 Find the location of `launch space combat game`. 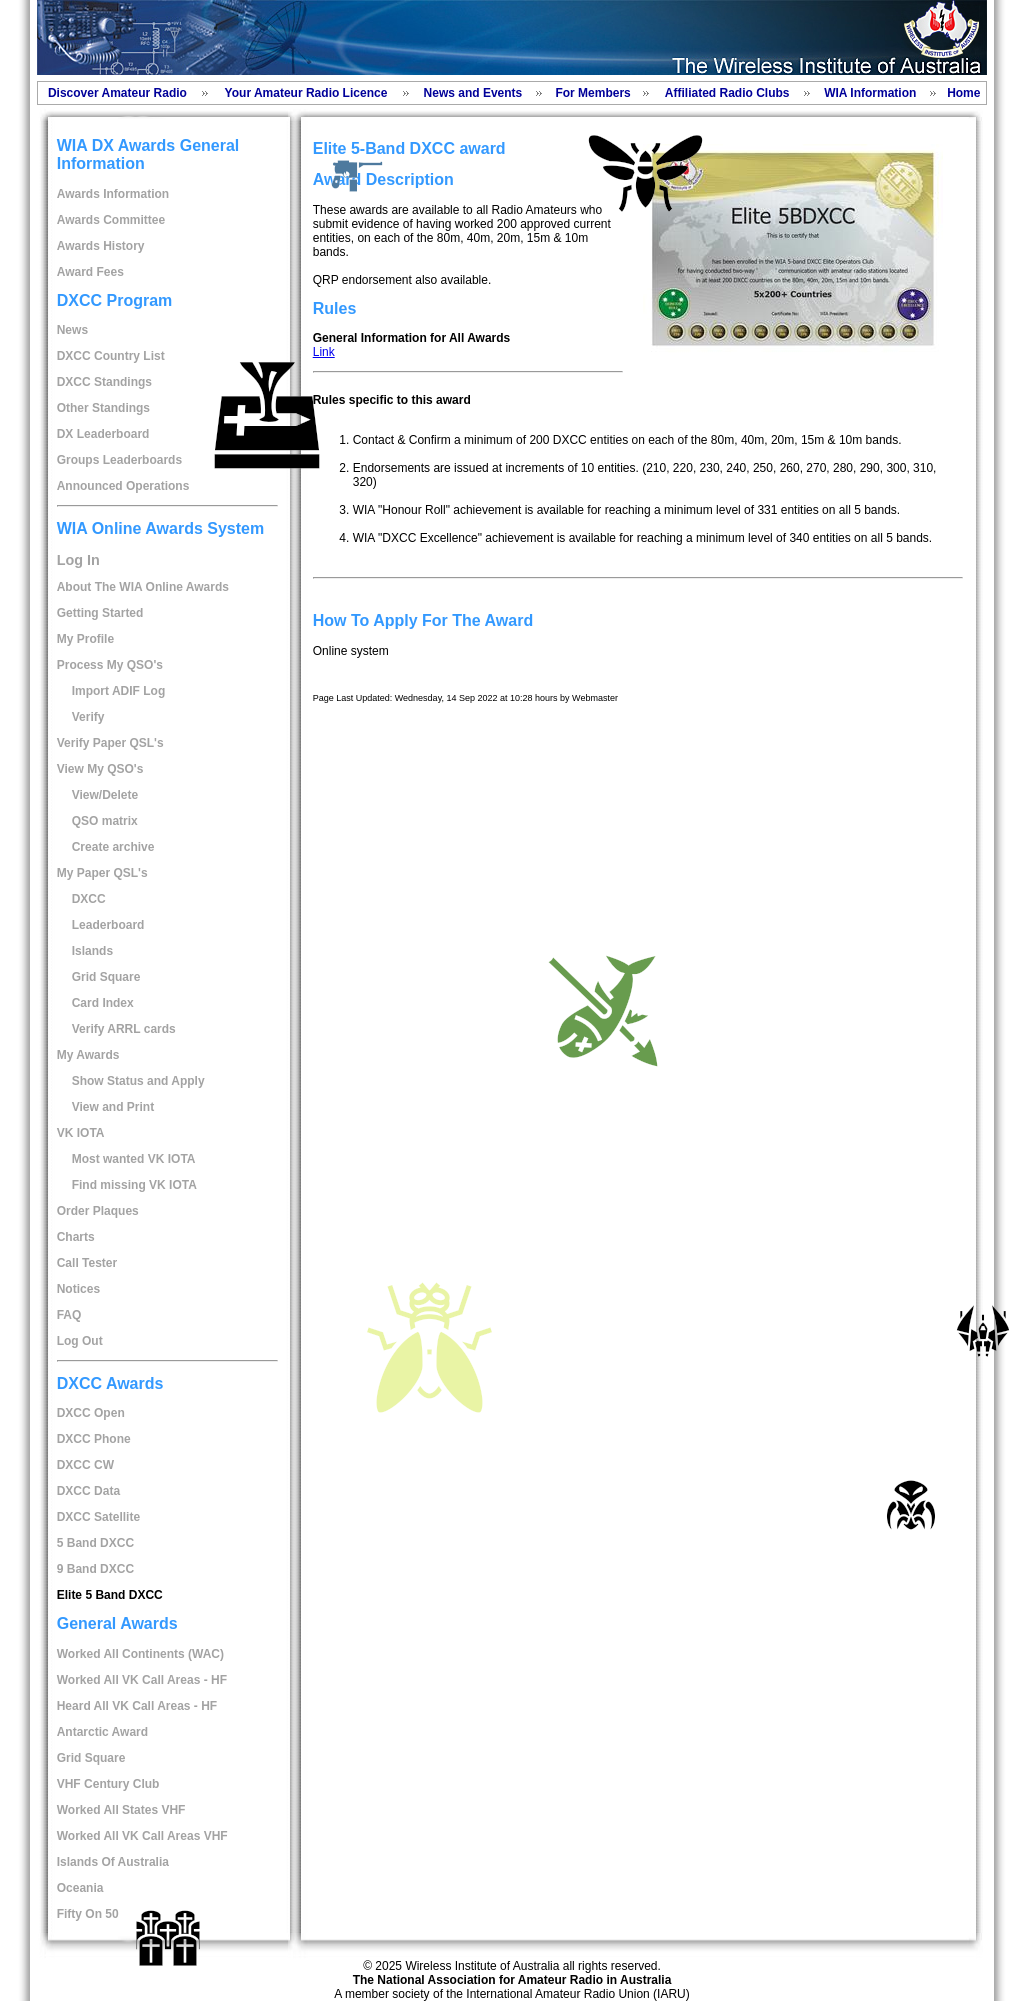

launch space combat game is located at coordinates (983, 1331).